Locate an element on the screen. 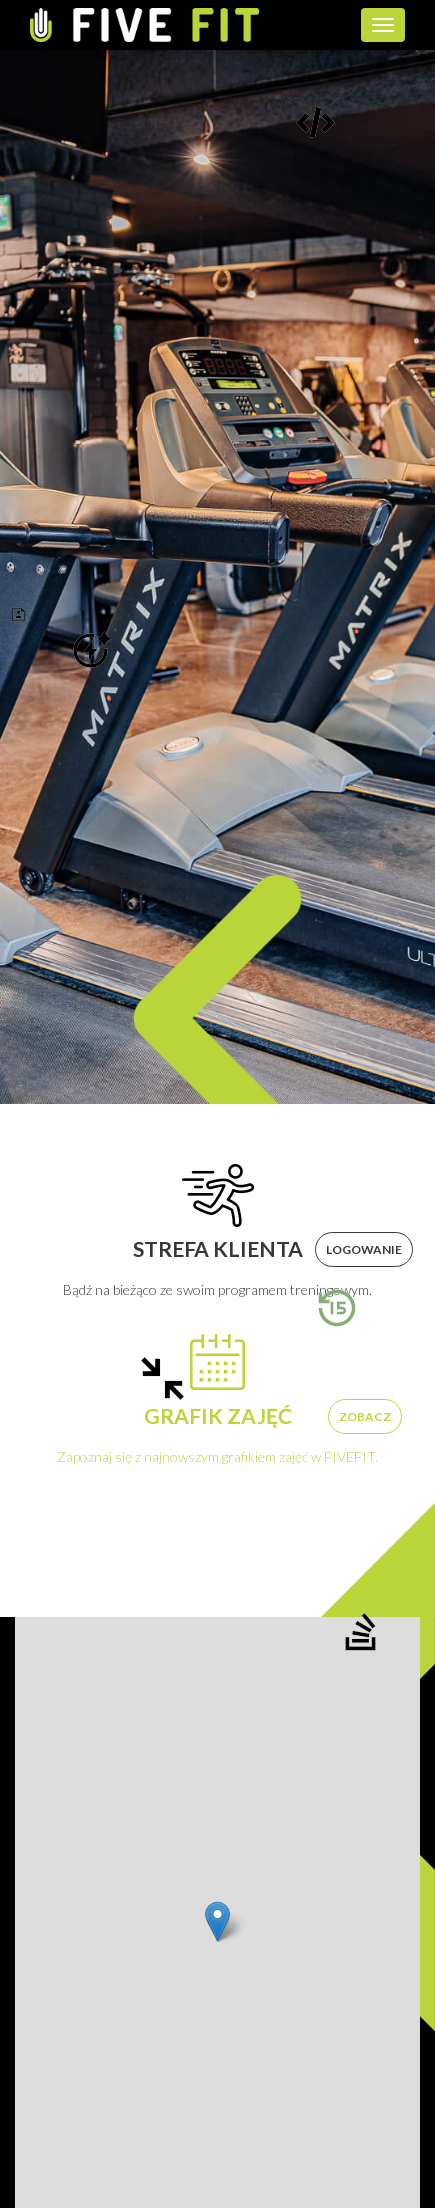  visit stack overflow website is located at coordinates (360, 1631).